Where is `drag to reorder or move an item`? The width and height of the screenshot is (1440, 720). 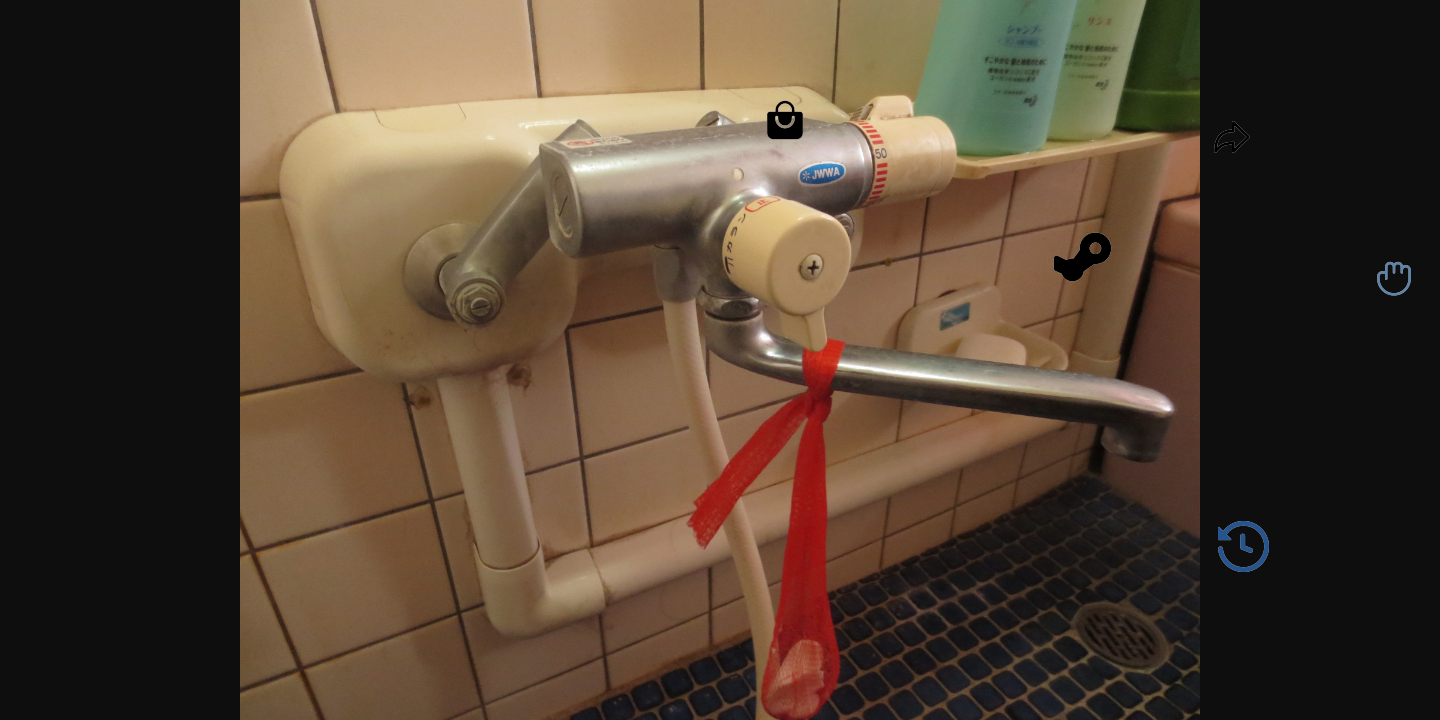 drag to reorder or move an item is located at coordinates (1394, 274).